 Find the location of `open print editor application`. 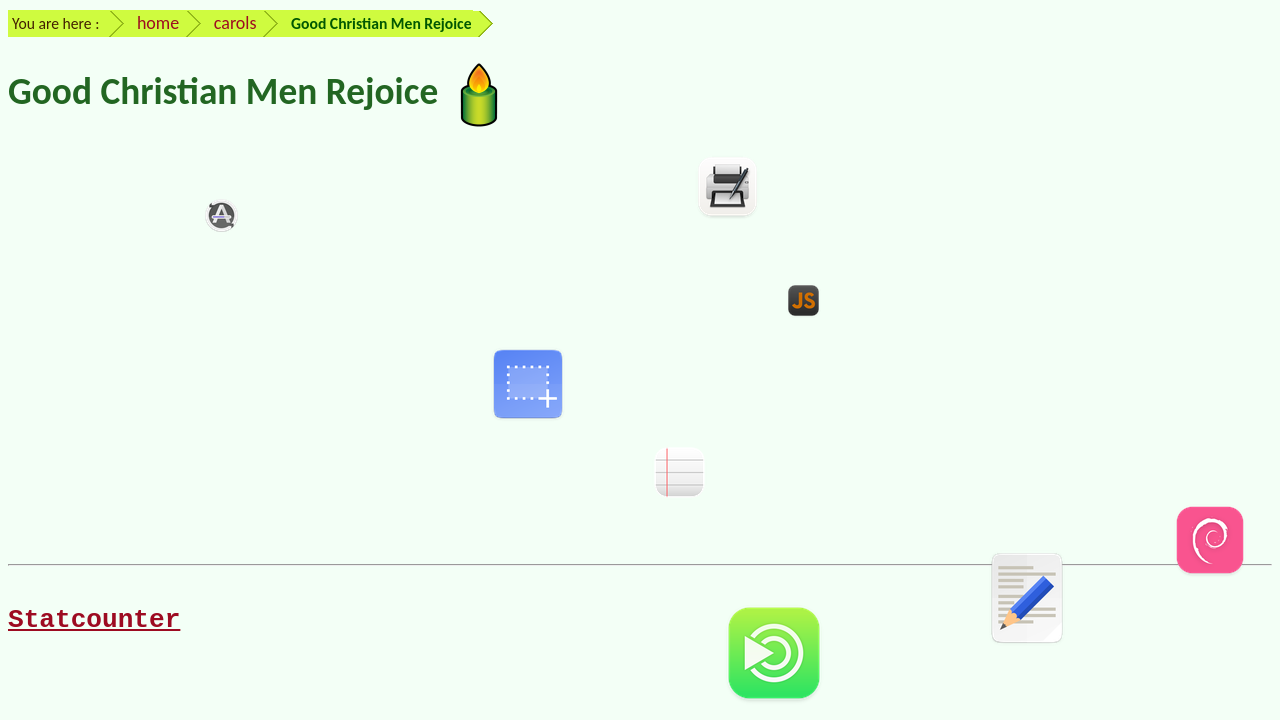

open print editor application is located at coordinates (727, 186).